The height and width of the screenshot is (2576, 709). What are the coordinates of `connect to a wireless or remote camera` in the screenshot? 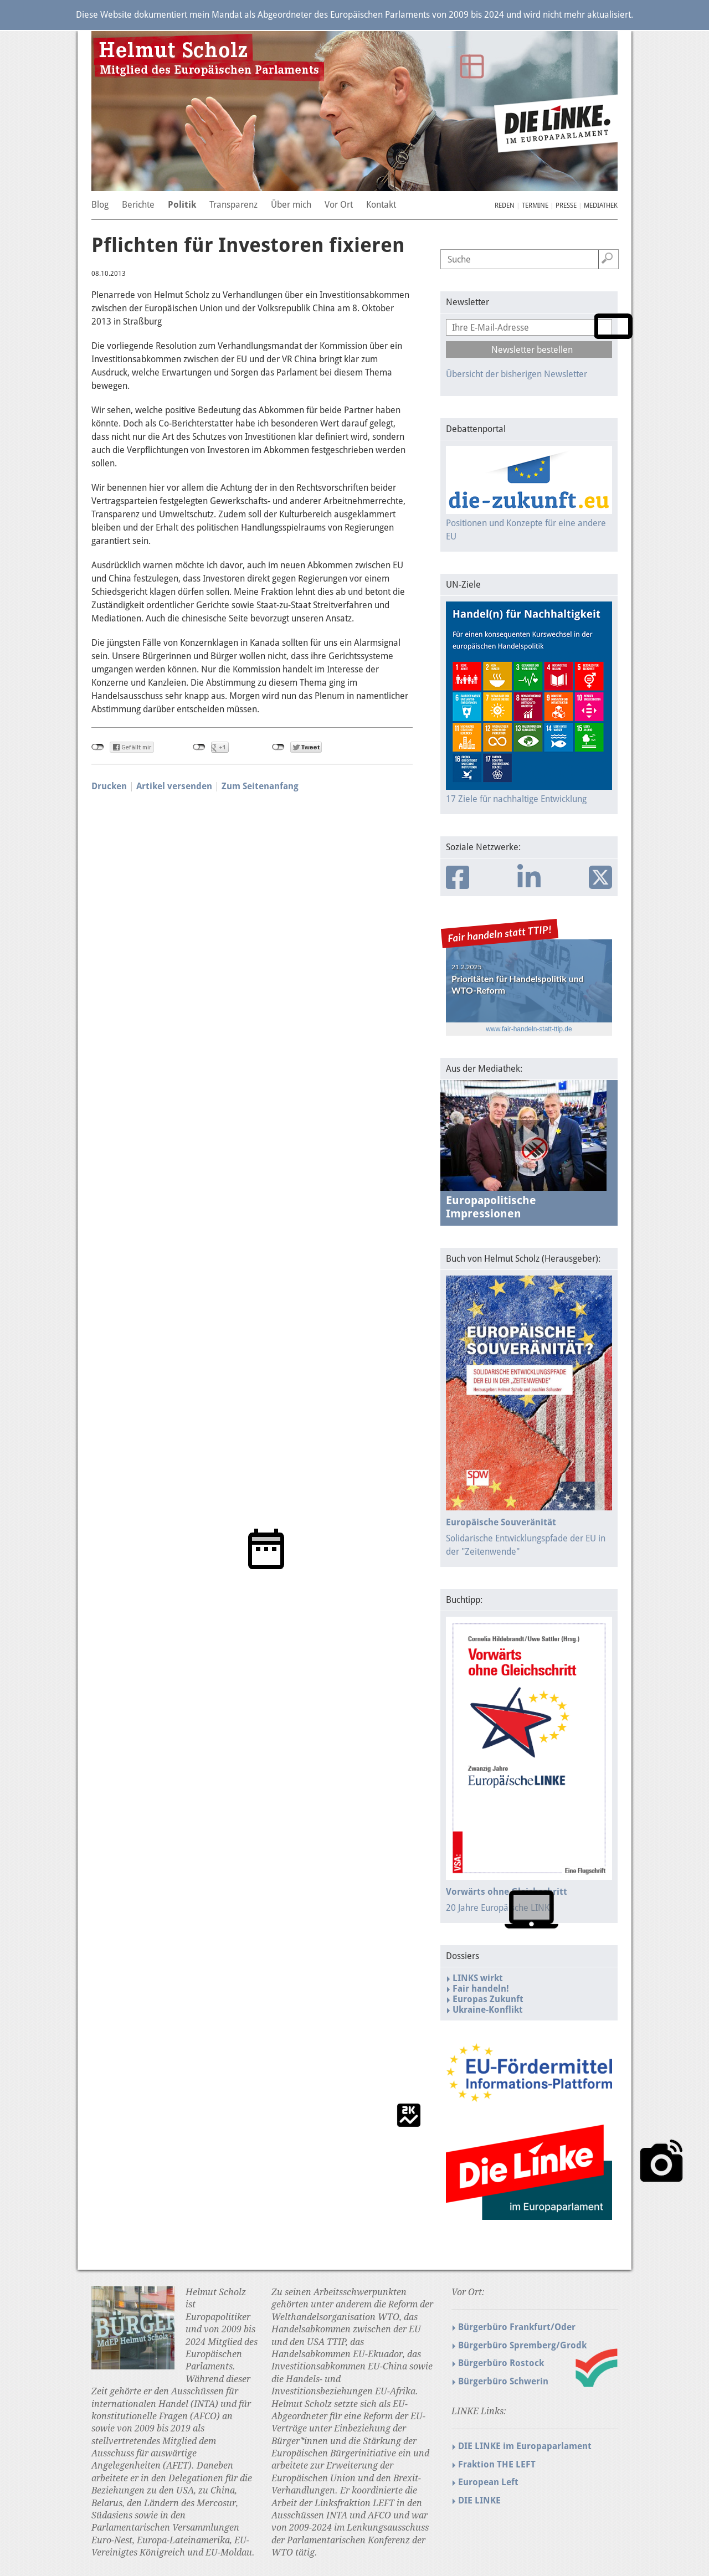 It's located at (661, 2161).